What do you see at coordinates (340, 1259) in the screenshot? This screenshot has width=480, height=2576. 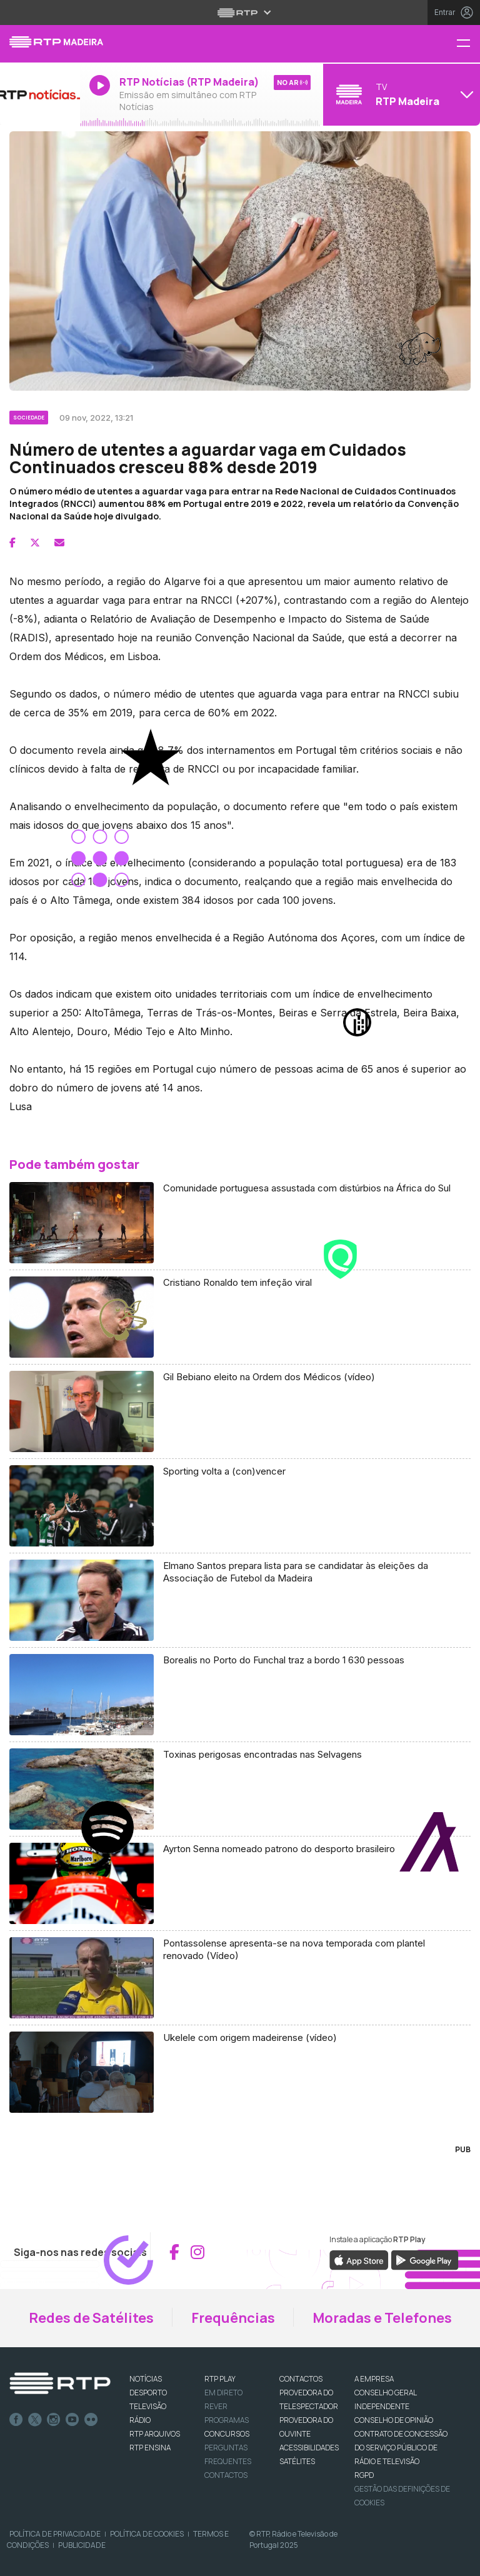 I see `Qualys security platform logo` at bounding box center [340, 1259].